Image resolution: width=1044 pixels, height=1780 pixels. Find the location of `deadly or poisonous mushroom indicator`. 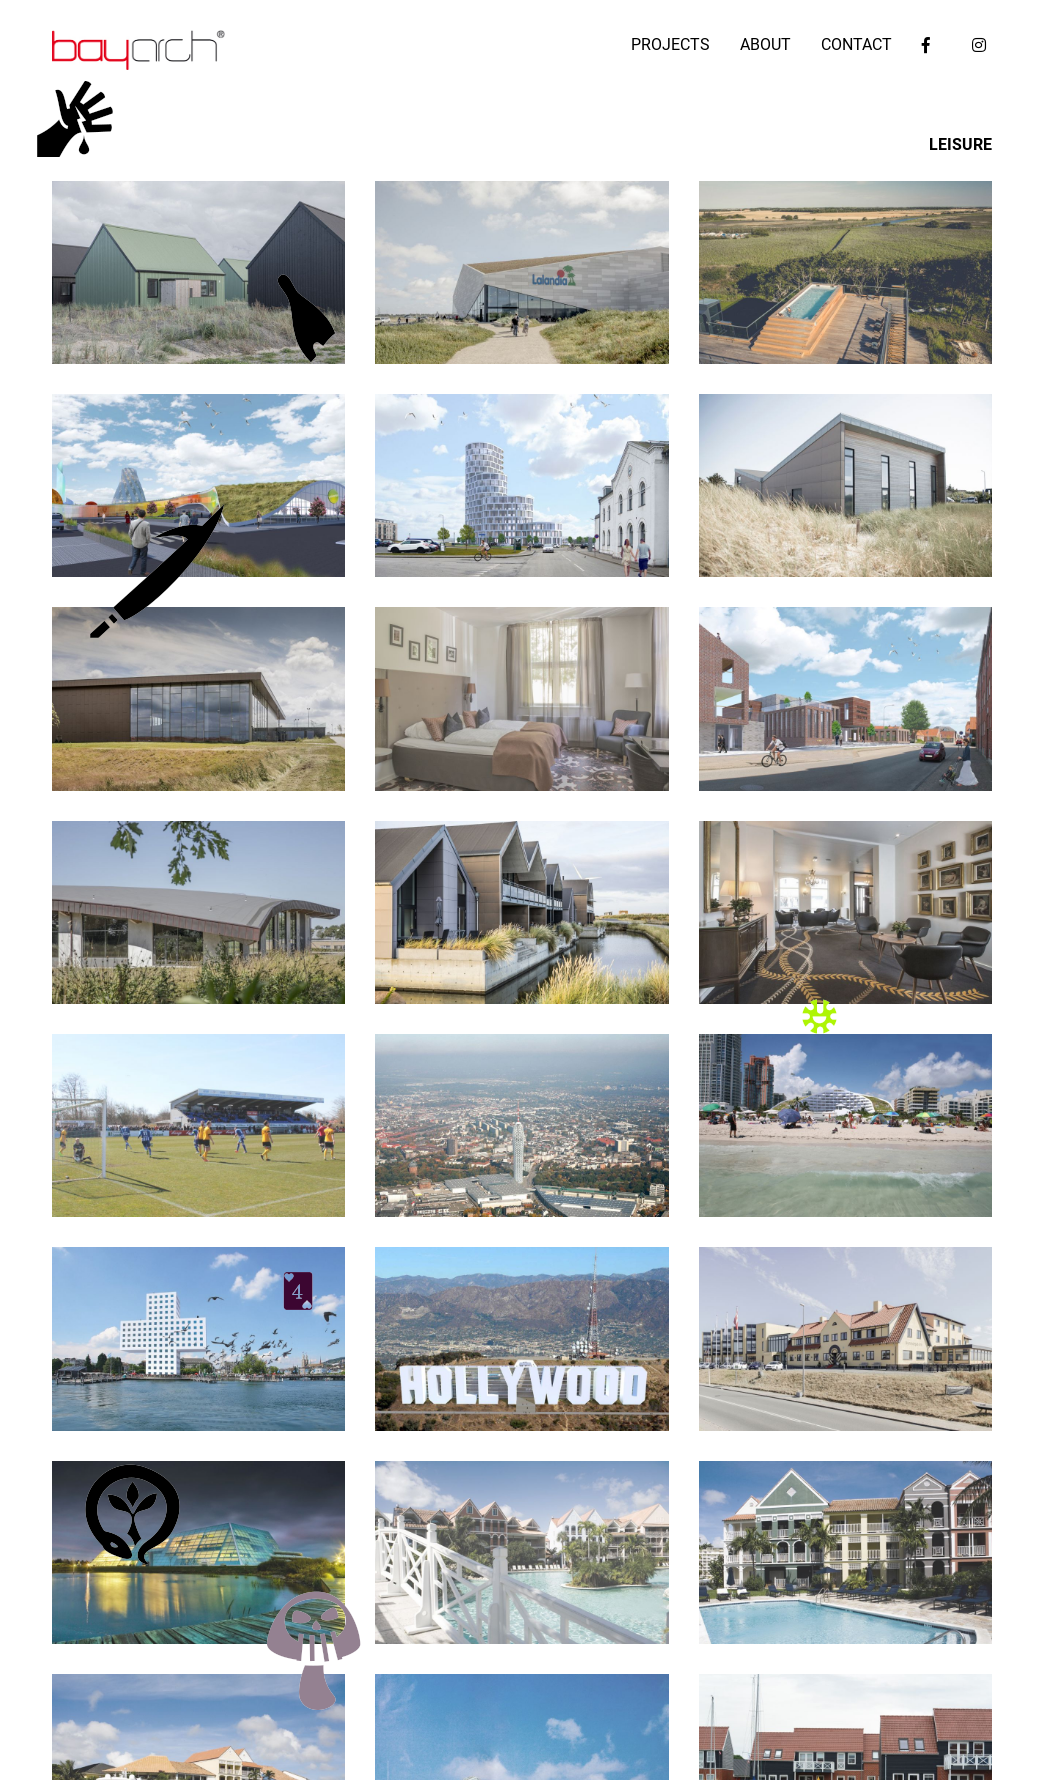

deadly or poisonous mushroom indicator is located at coordinates (313, 1651).